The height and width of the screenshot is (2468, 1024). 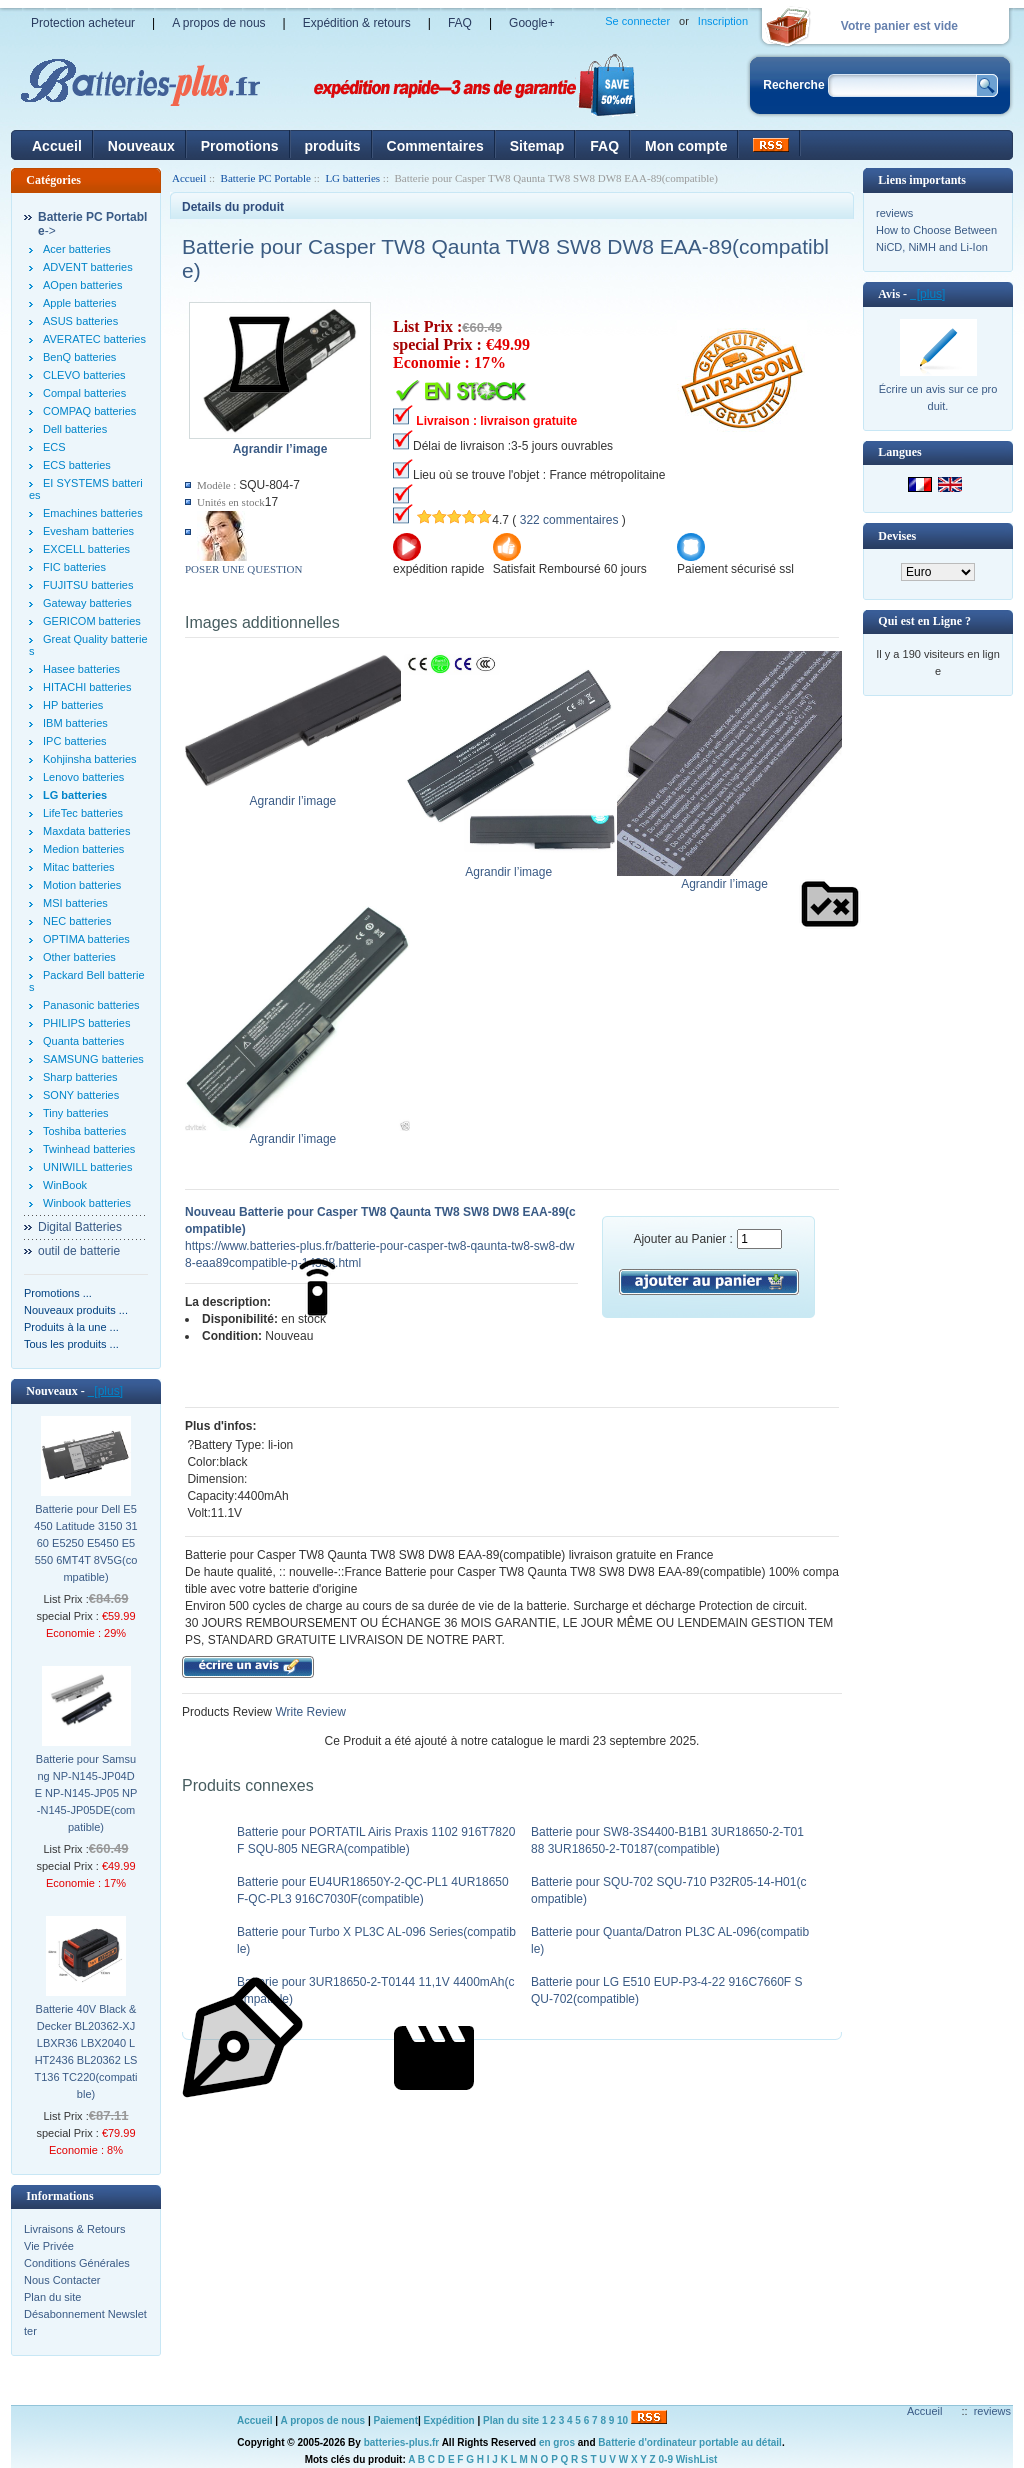 What do you see at coordinates (259, 354) in the screenshot?
I see `switch to vertical panorama mode` at bounding box center [259, 354].